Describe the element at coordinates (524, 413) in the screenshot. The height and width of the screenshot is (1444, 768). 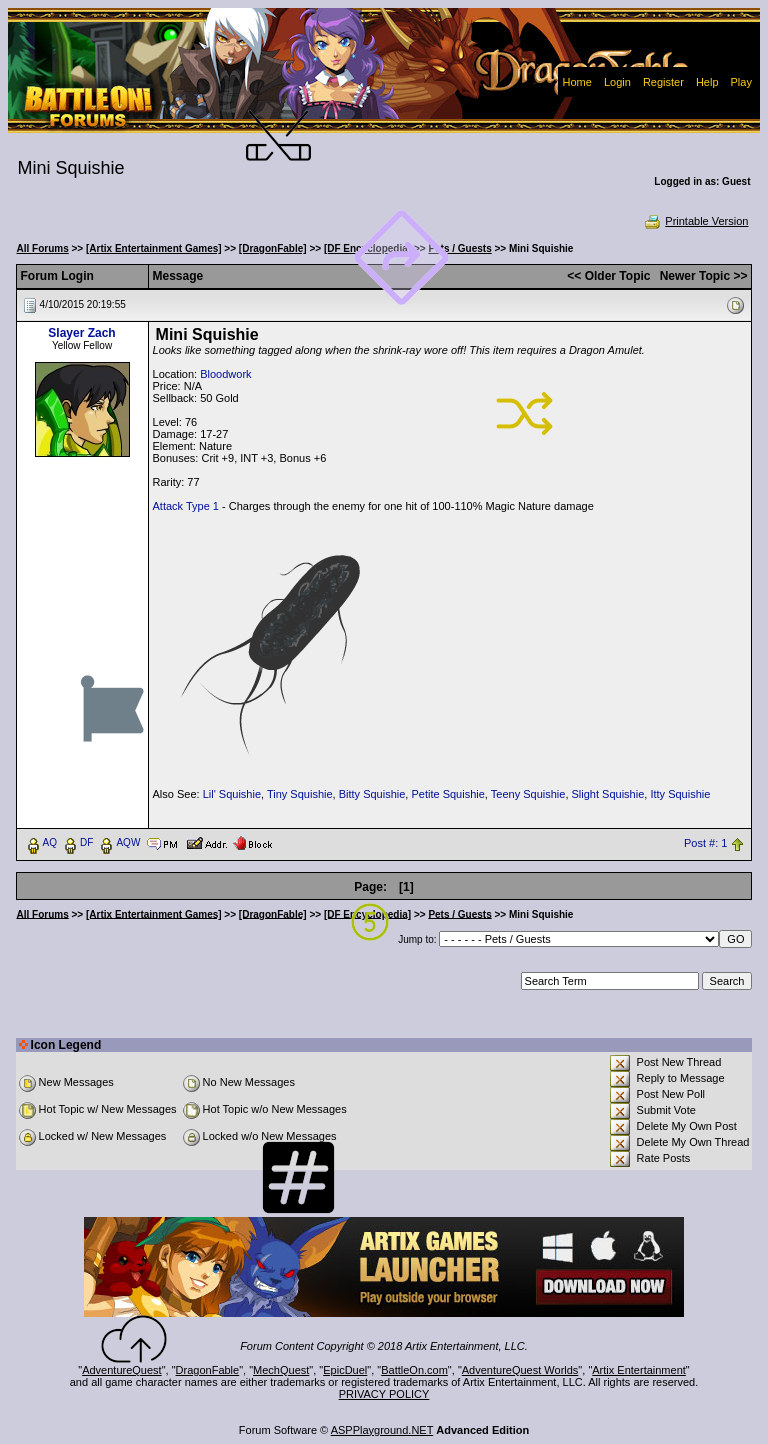
I see `shuffle playback order` at that location.